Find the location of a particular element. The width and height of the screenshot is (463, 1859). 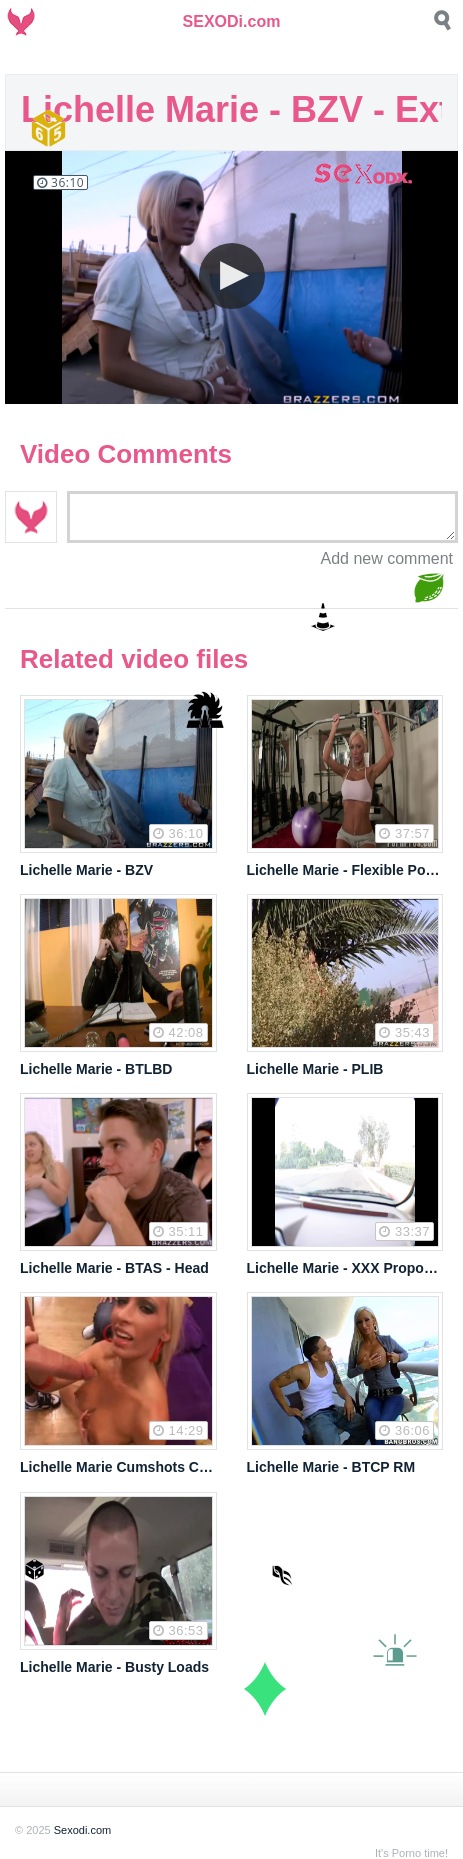

indicates an active alert or emergency notification is located at coordinates (395, 1650).